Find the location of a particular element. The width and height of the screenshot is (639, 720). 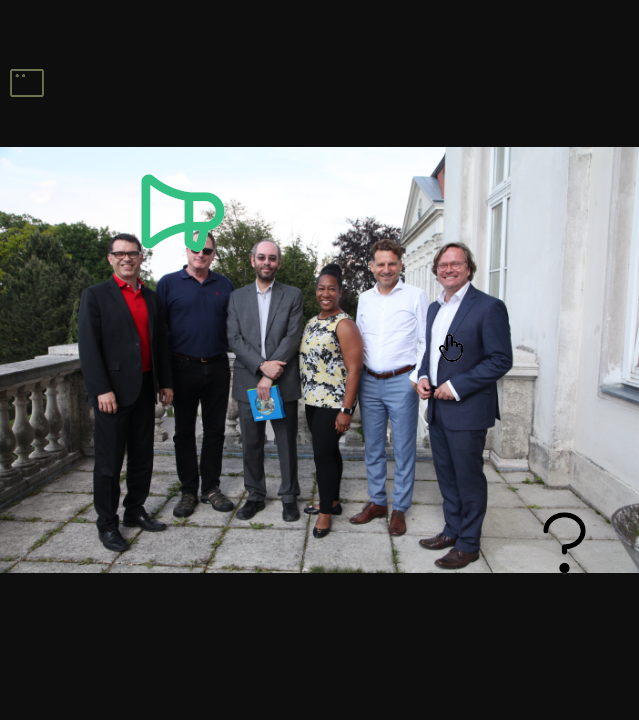

tap or click to interact with an element is located at coordinates (451, 348).